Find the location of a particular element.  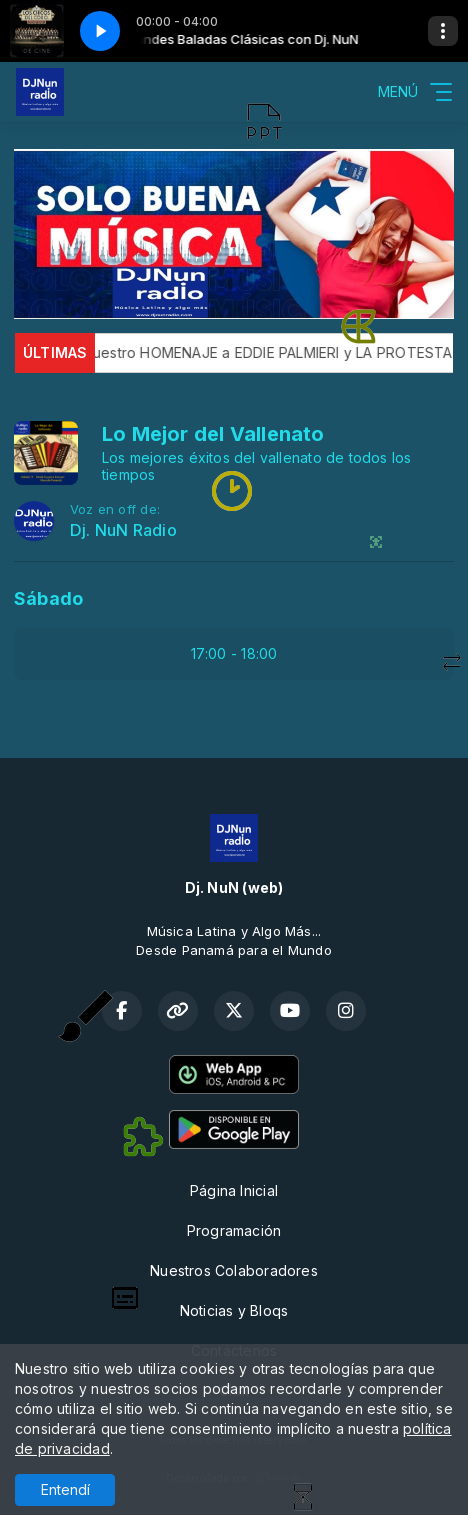

access drawing or painting tools is located at coordinates (86, 1016).